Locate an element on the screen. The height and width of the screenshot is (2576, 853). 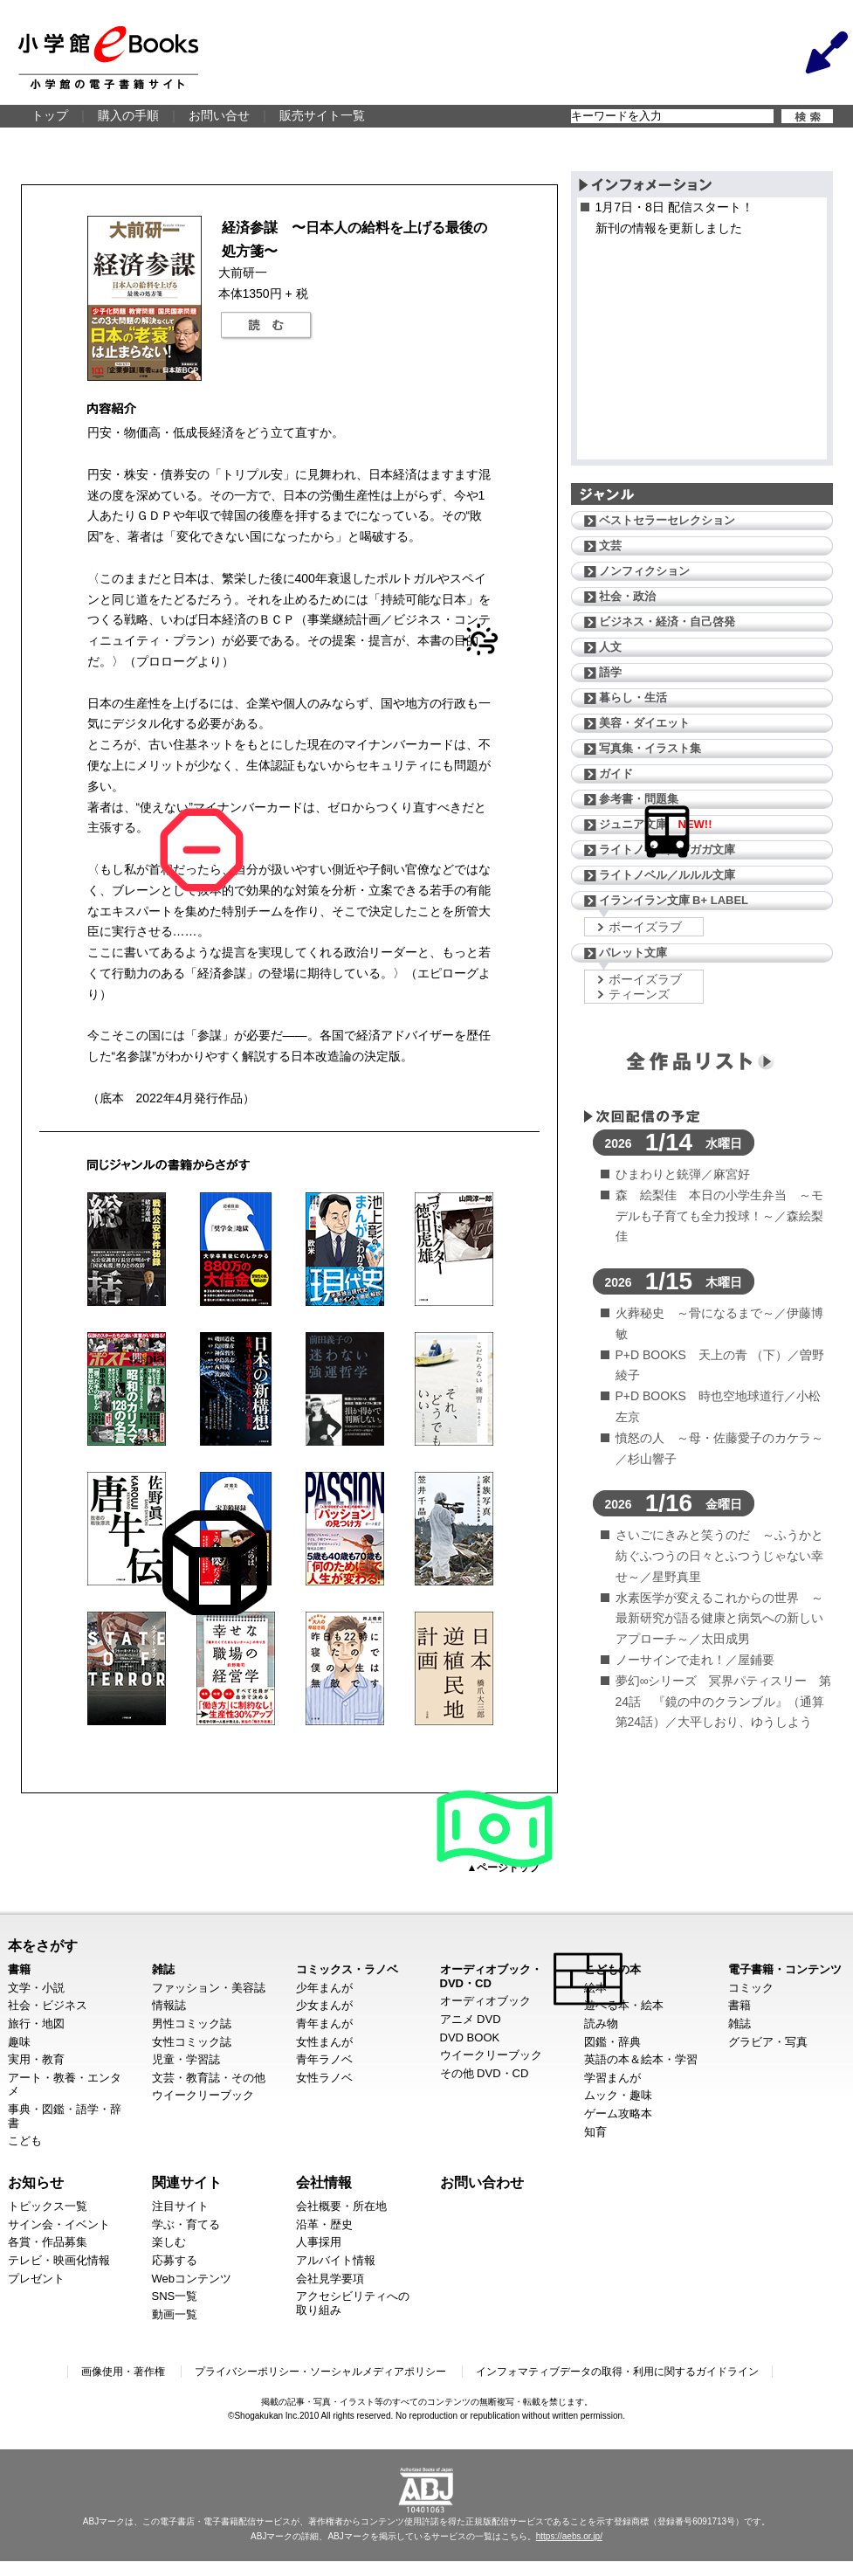
view current weather conditions is located at coordinates (480, 639).